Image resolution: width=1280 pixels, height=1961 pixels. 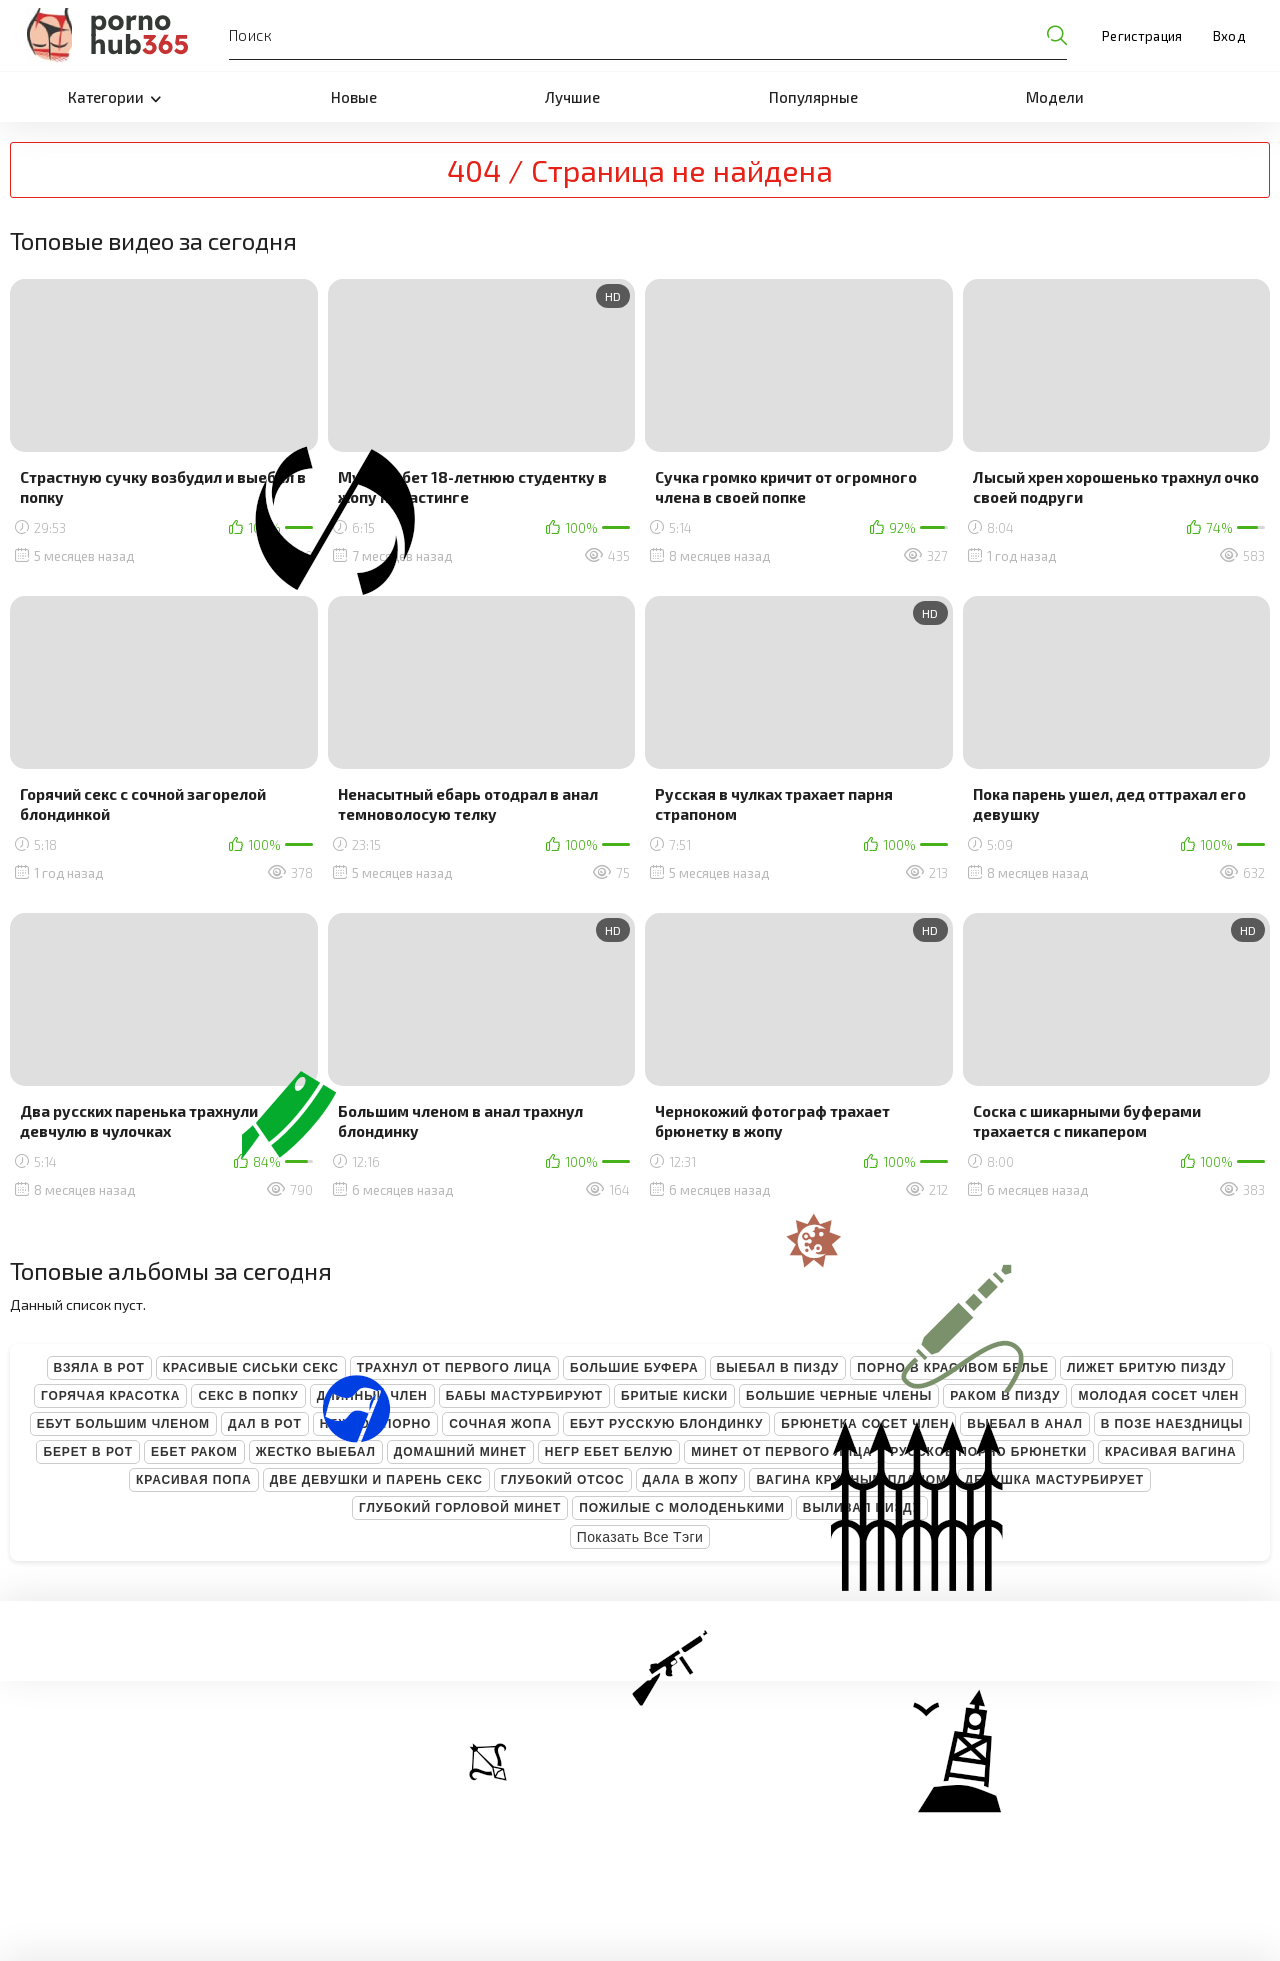 What do you see at coordinates (962, 1327) in the screenshot?
I see `audio input/output connection` at bounding box center [962, 1327].